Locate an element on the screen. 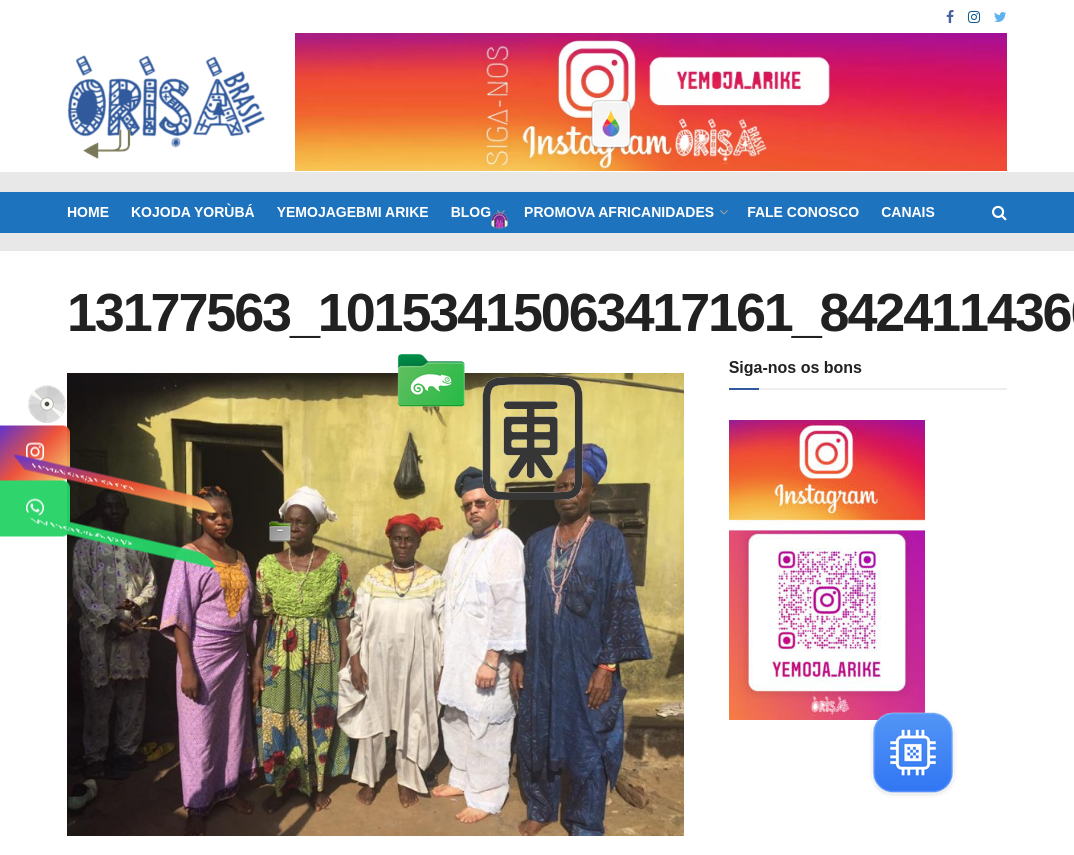 The width and height of the screenshot is (1074, 855). audio output device connected is located at coordinates (499, 220).